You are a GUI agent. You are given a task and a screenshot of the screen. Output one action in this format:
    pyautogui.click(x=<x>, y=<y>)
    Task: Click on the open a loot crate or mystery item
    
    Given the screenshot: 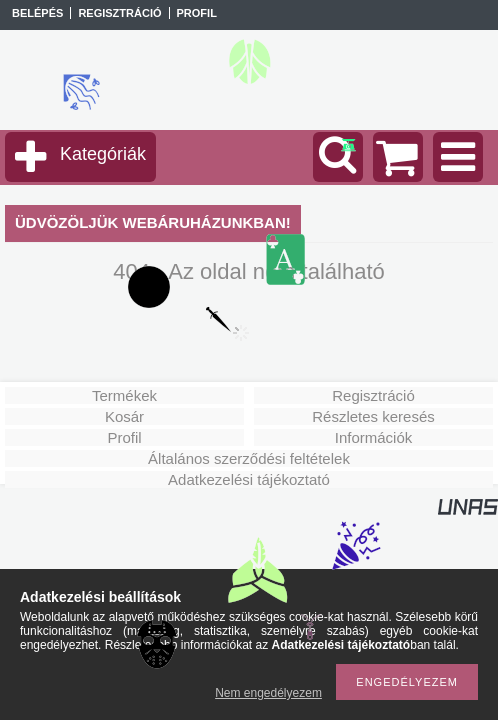 What is the action you would take?
    pyautogui.click(x=249, y=61)
    